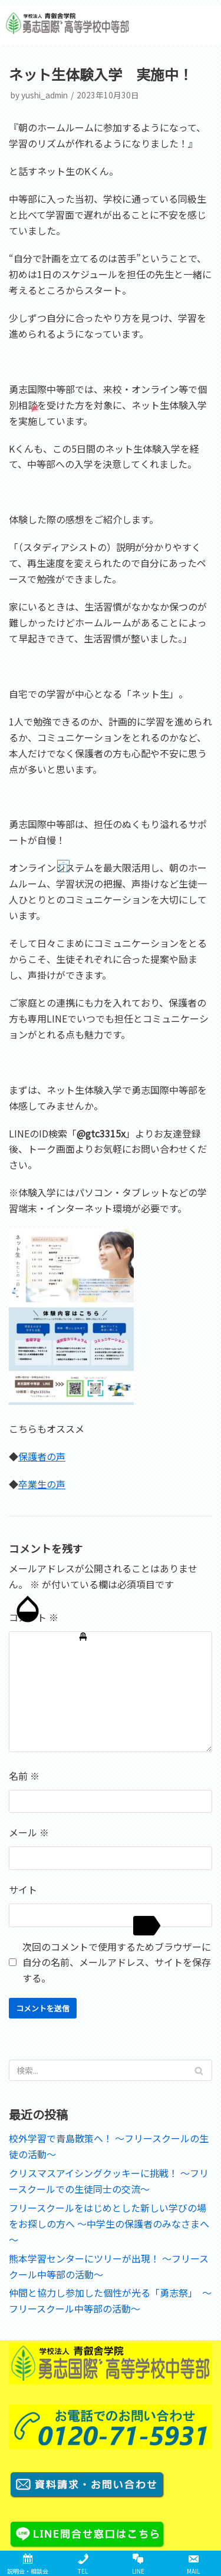 The image size is (221, 2576). I want to click on add a tag or label to an item, so click(146, 1925).